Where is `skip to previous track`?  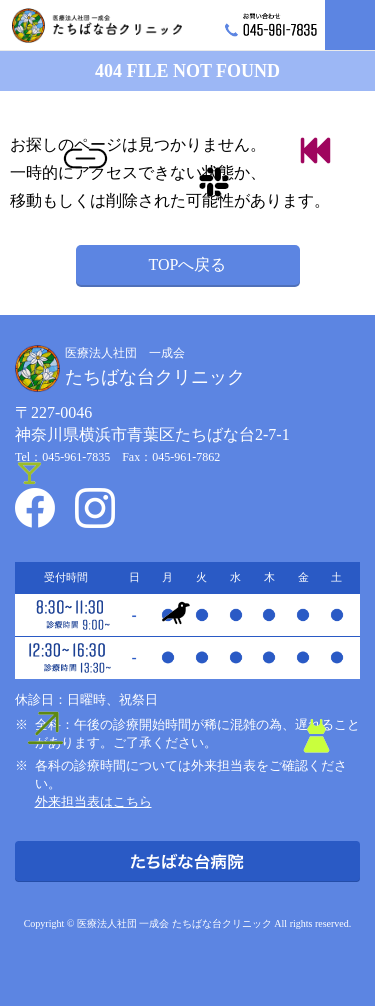
skip to previous track is located at coordinates (315, 150).